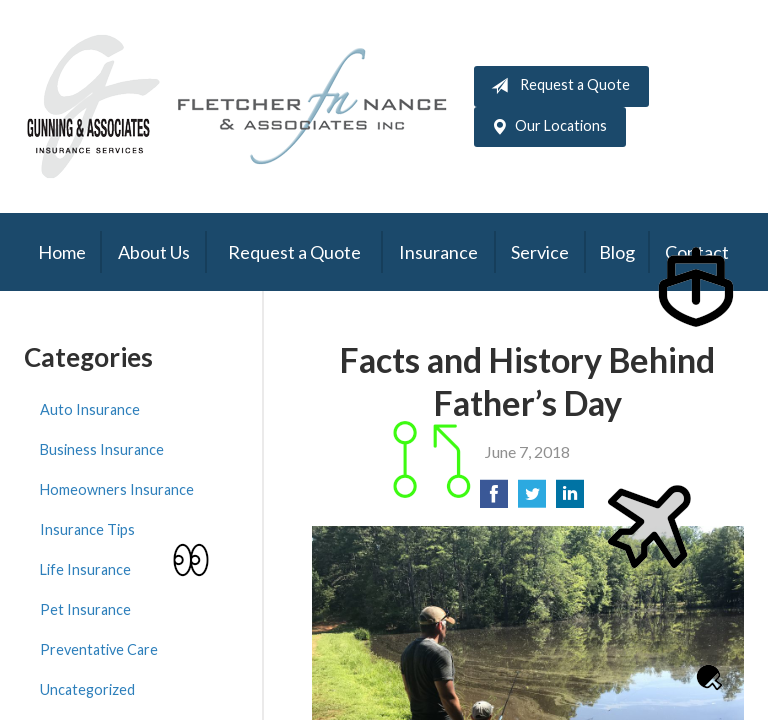 The width and height of the screenshot is (768, 720). What do you see at coordinates (651, 525) in the screenshot?
I see `enable airplane mode` at bounding box center [651, 525].